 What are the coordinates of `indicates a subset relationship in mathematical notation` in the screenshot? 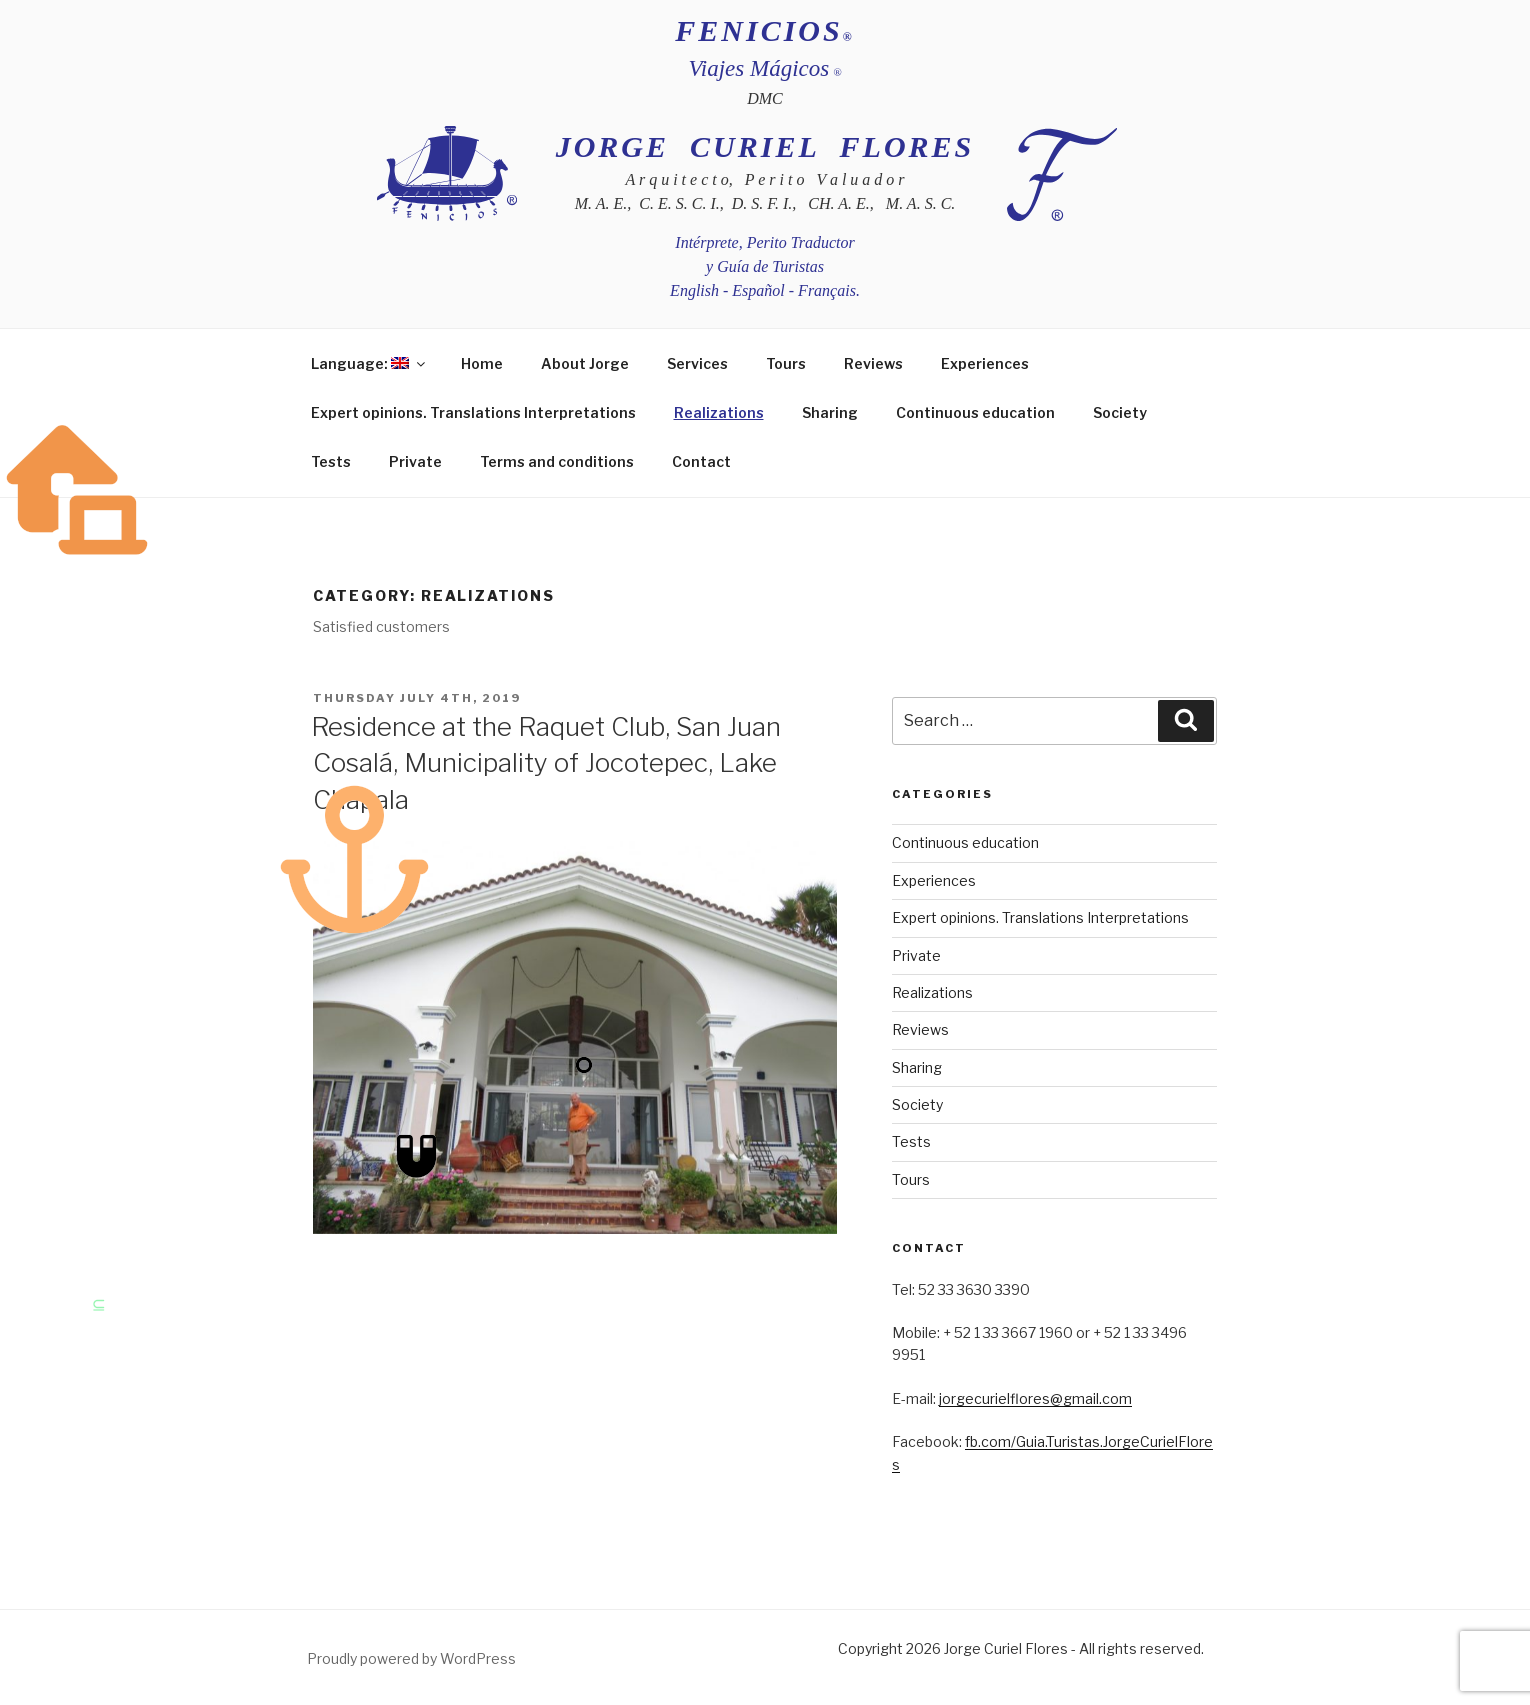 It's located at (99, 1305).